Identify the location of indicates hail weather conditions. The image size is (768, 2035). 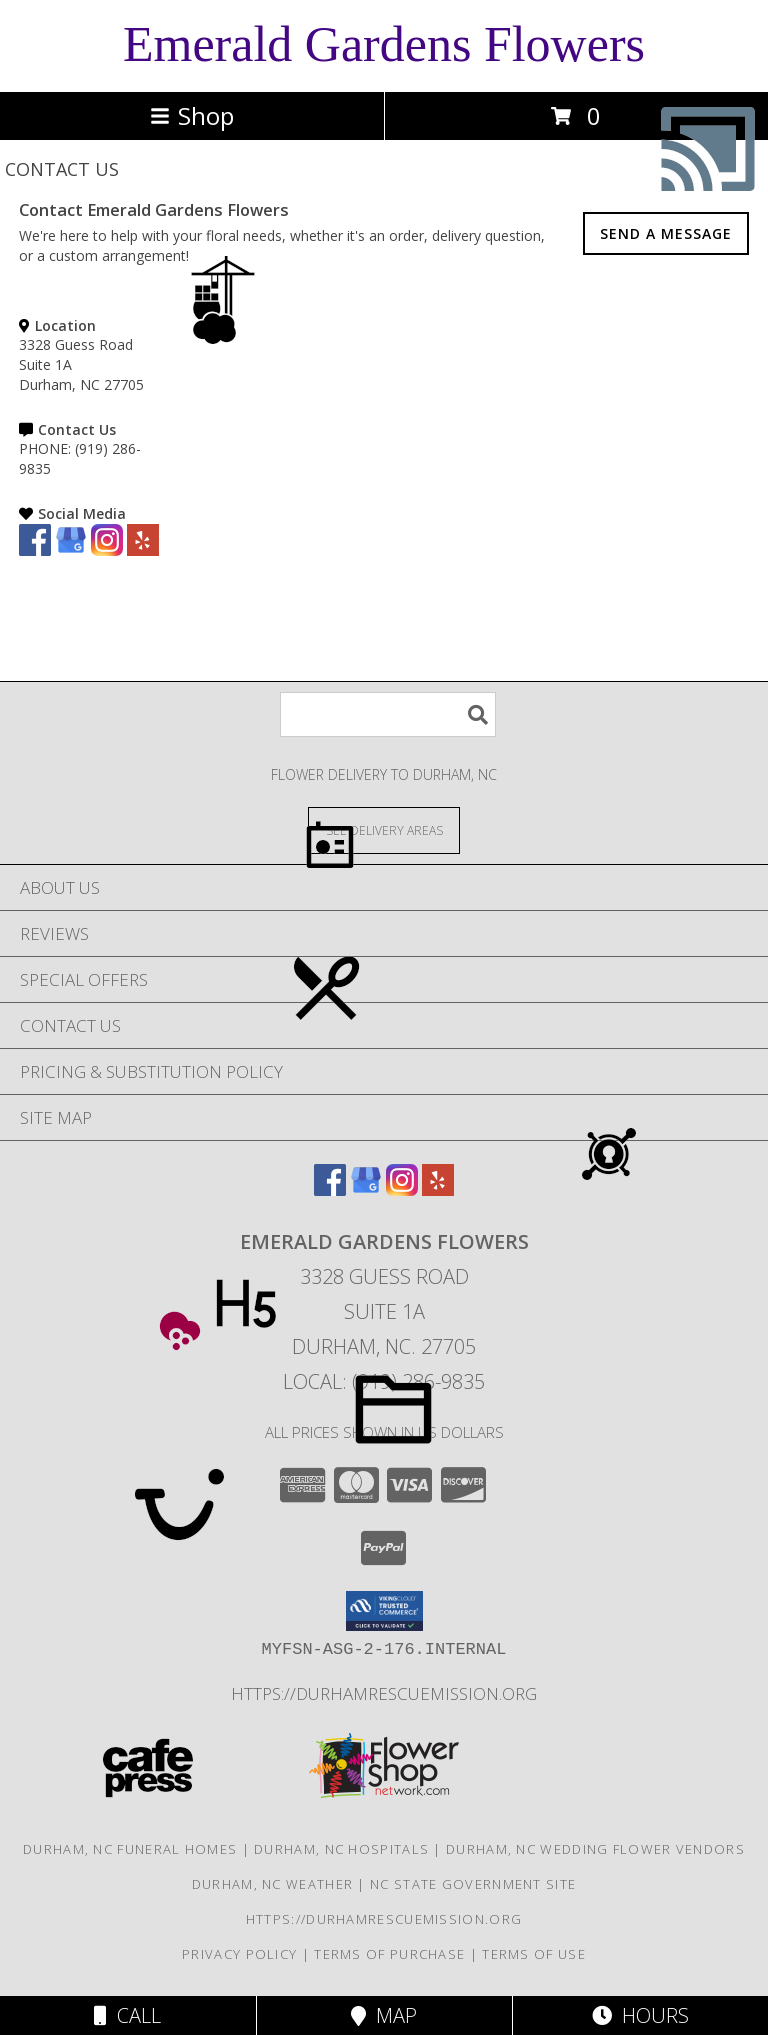
(180, 1330).